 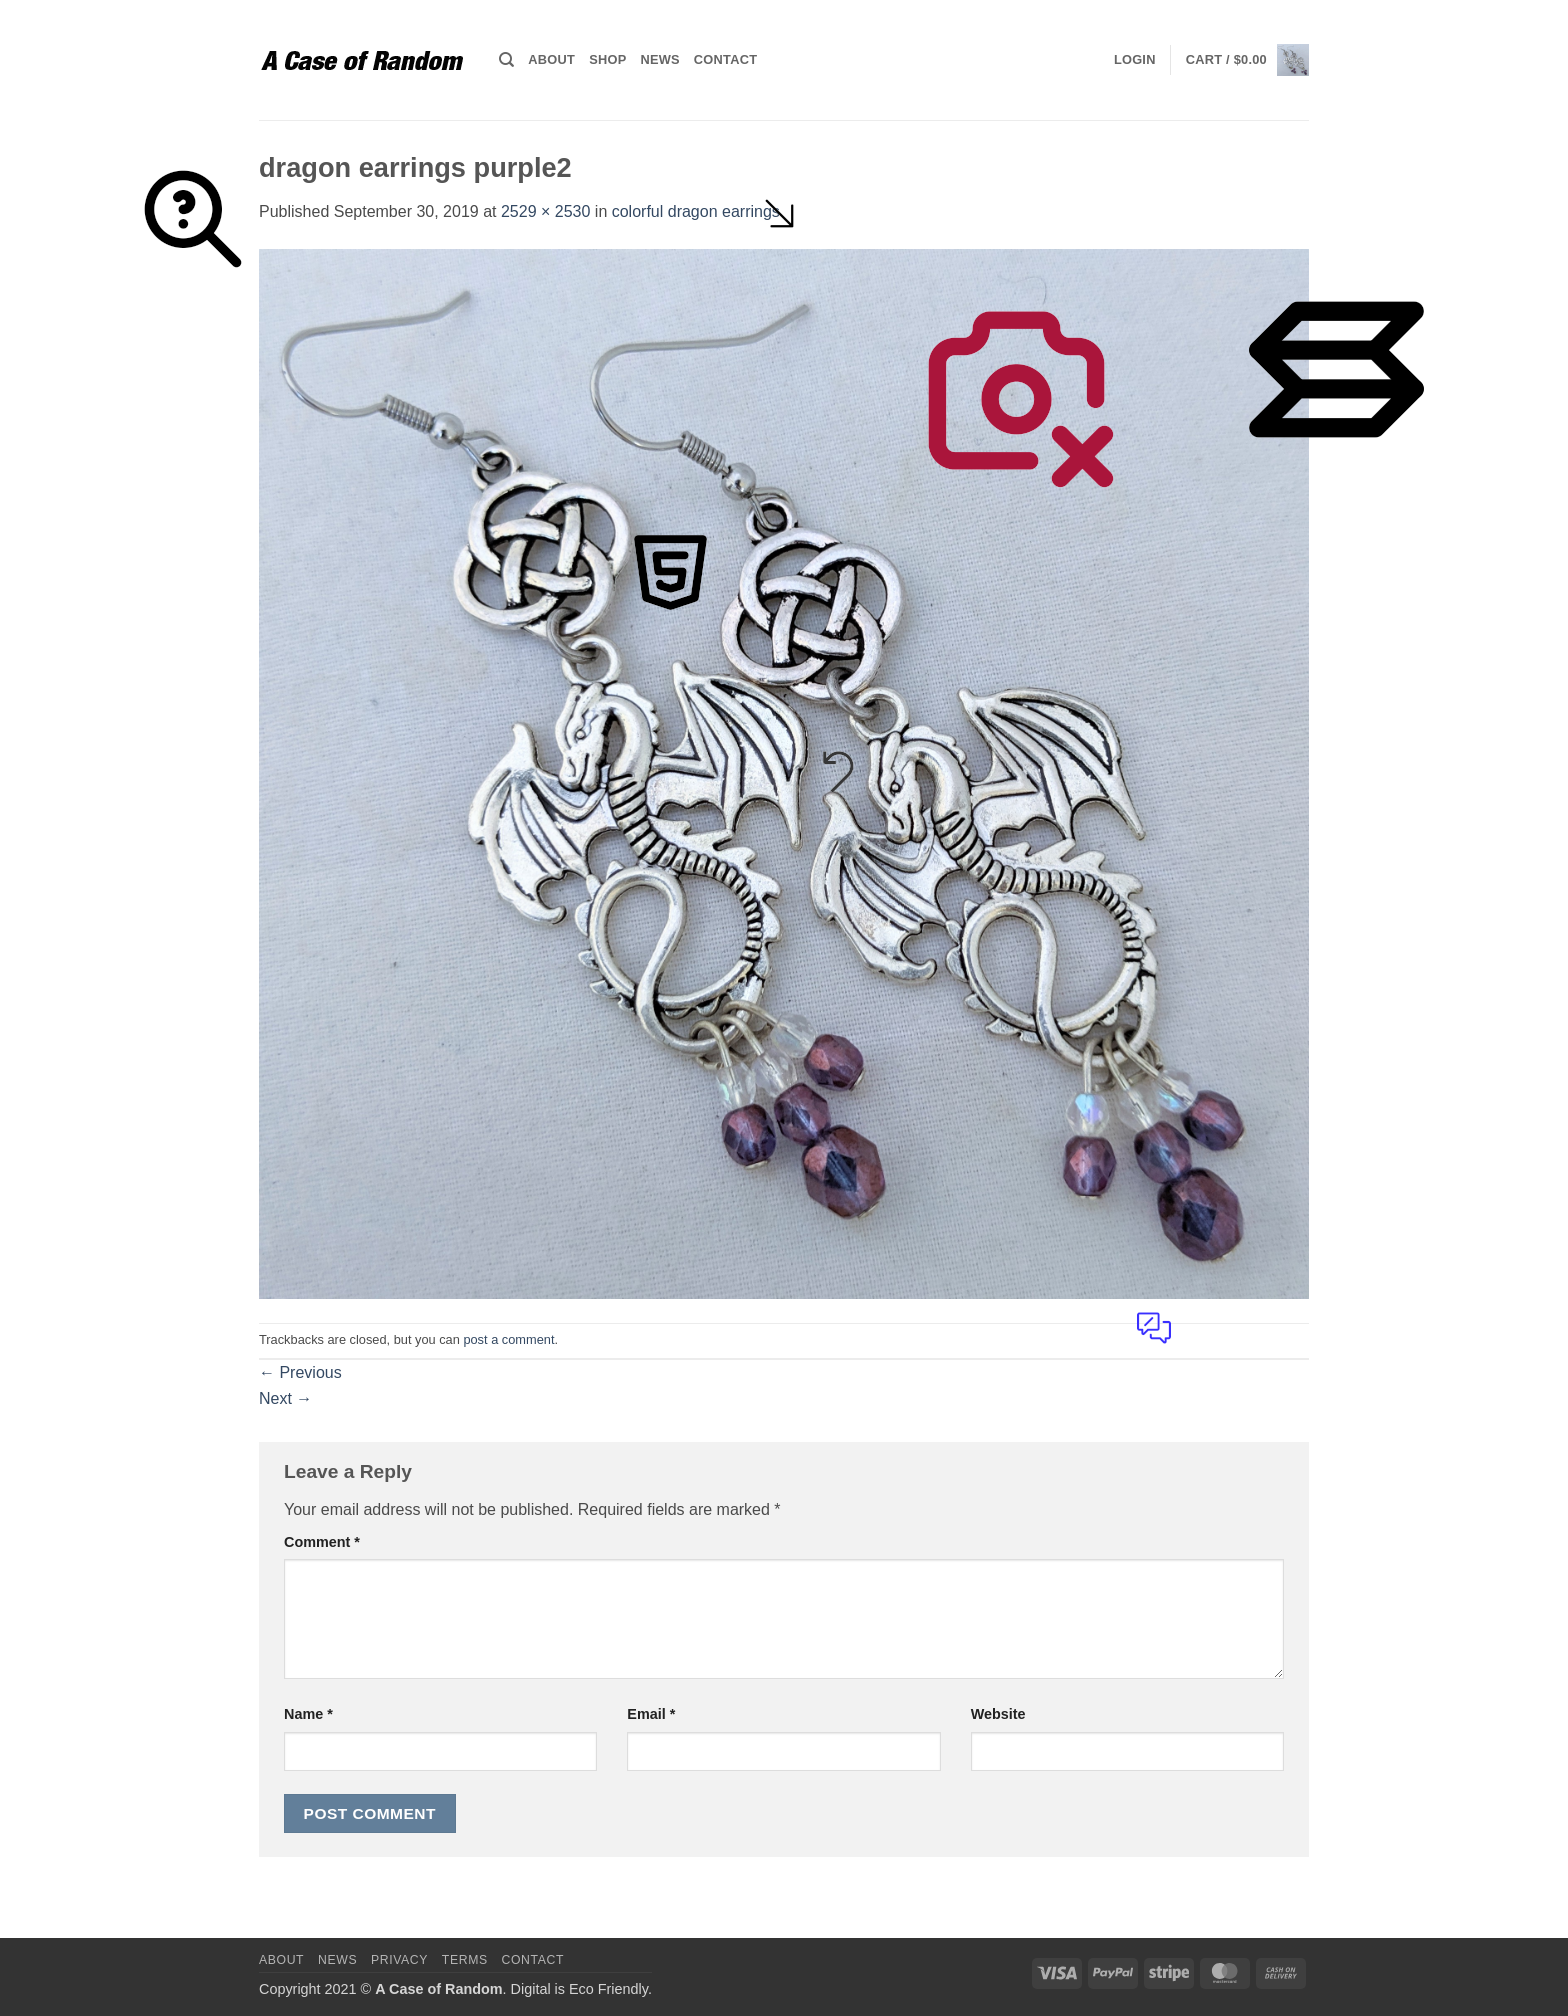 What do you see at coordinates (1016, 390) in the screenshot?
I see `disable camera access` at bounding box center [1016, 390].